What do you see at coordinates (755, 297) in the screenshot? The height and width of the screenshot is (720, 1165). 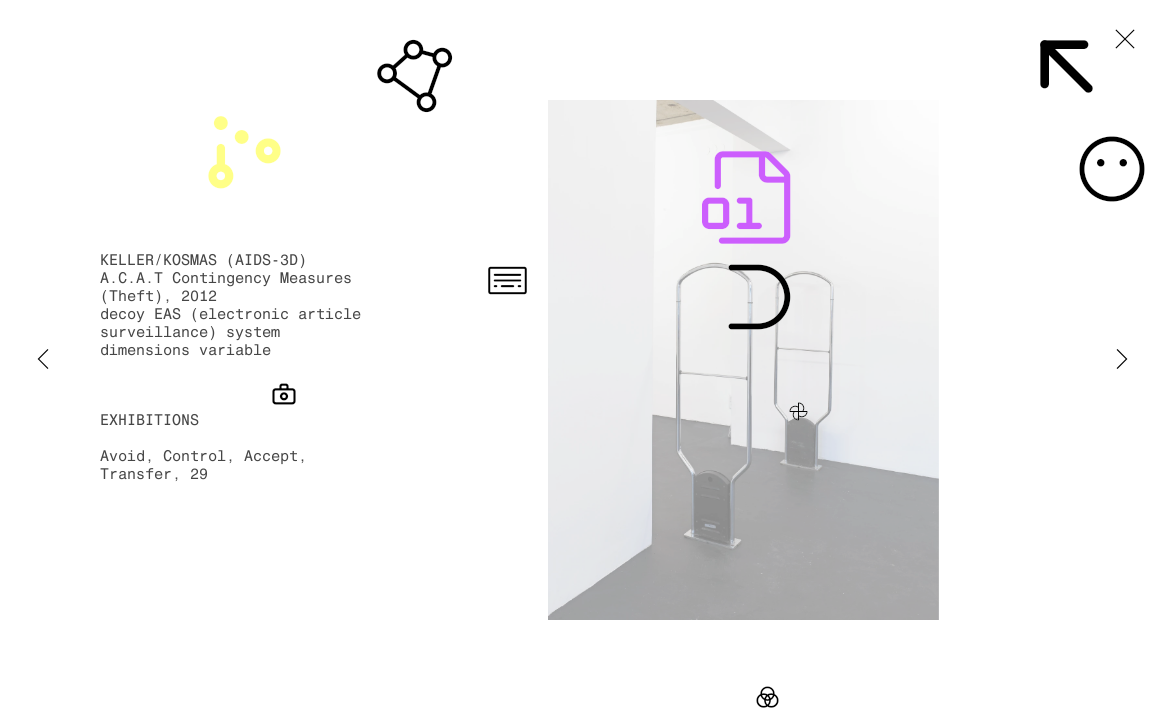 I see `indicates a proper superset relationship in mathematical notation` at bounding box center [755, 297].